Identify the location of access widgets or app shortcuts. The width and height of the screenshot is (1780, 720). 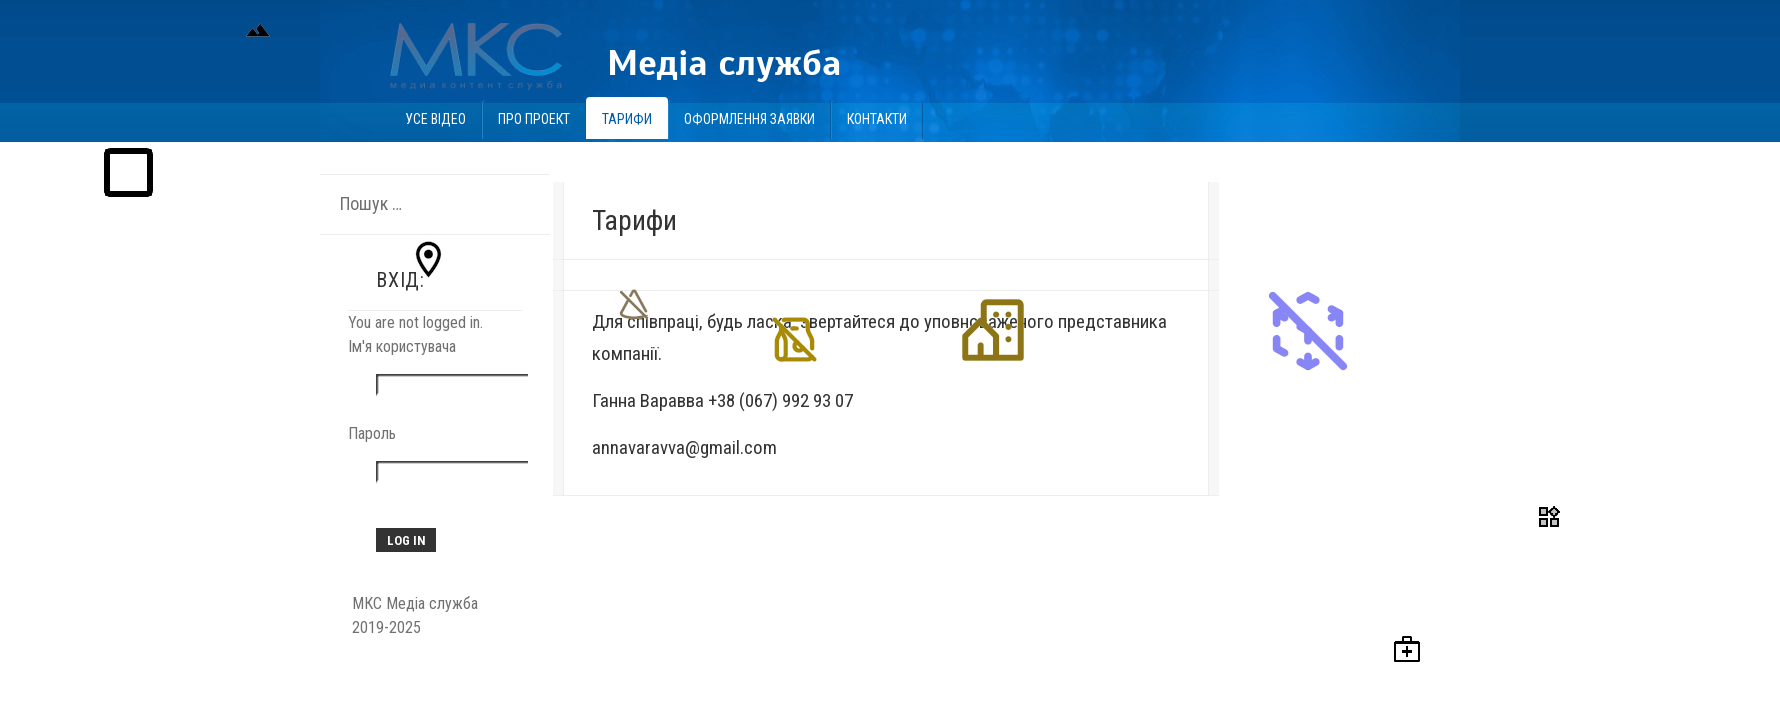
(1549, 517).